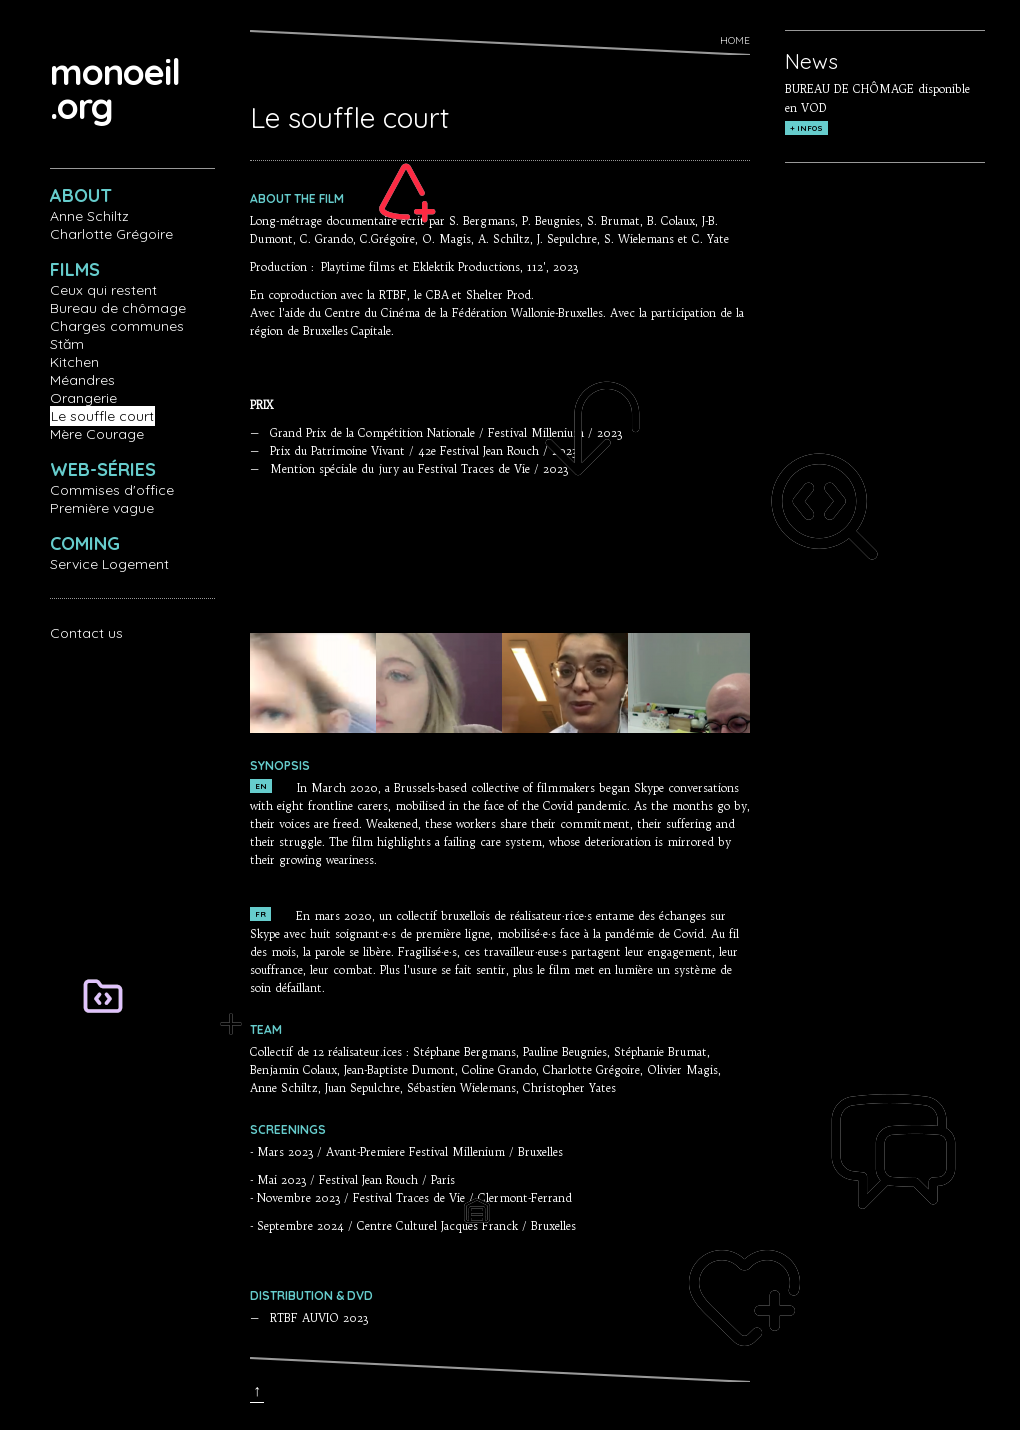 The height and width of the screenshot is (1430, 1020). What do you see at coordinates (406, 193) in the screenshot?
I see `add a new cone or marker` at bounding box center [406, 193].